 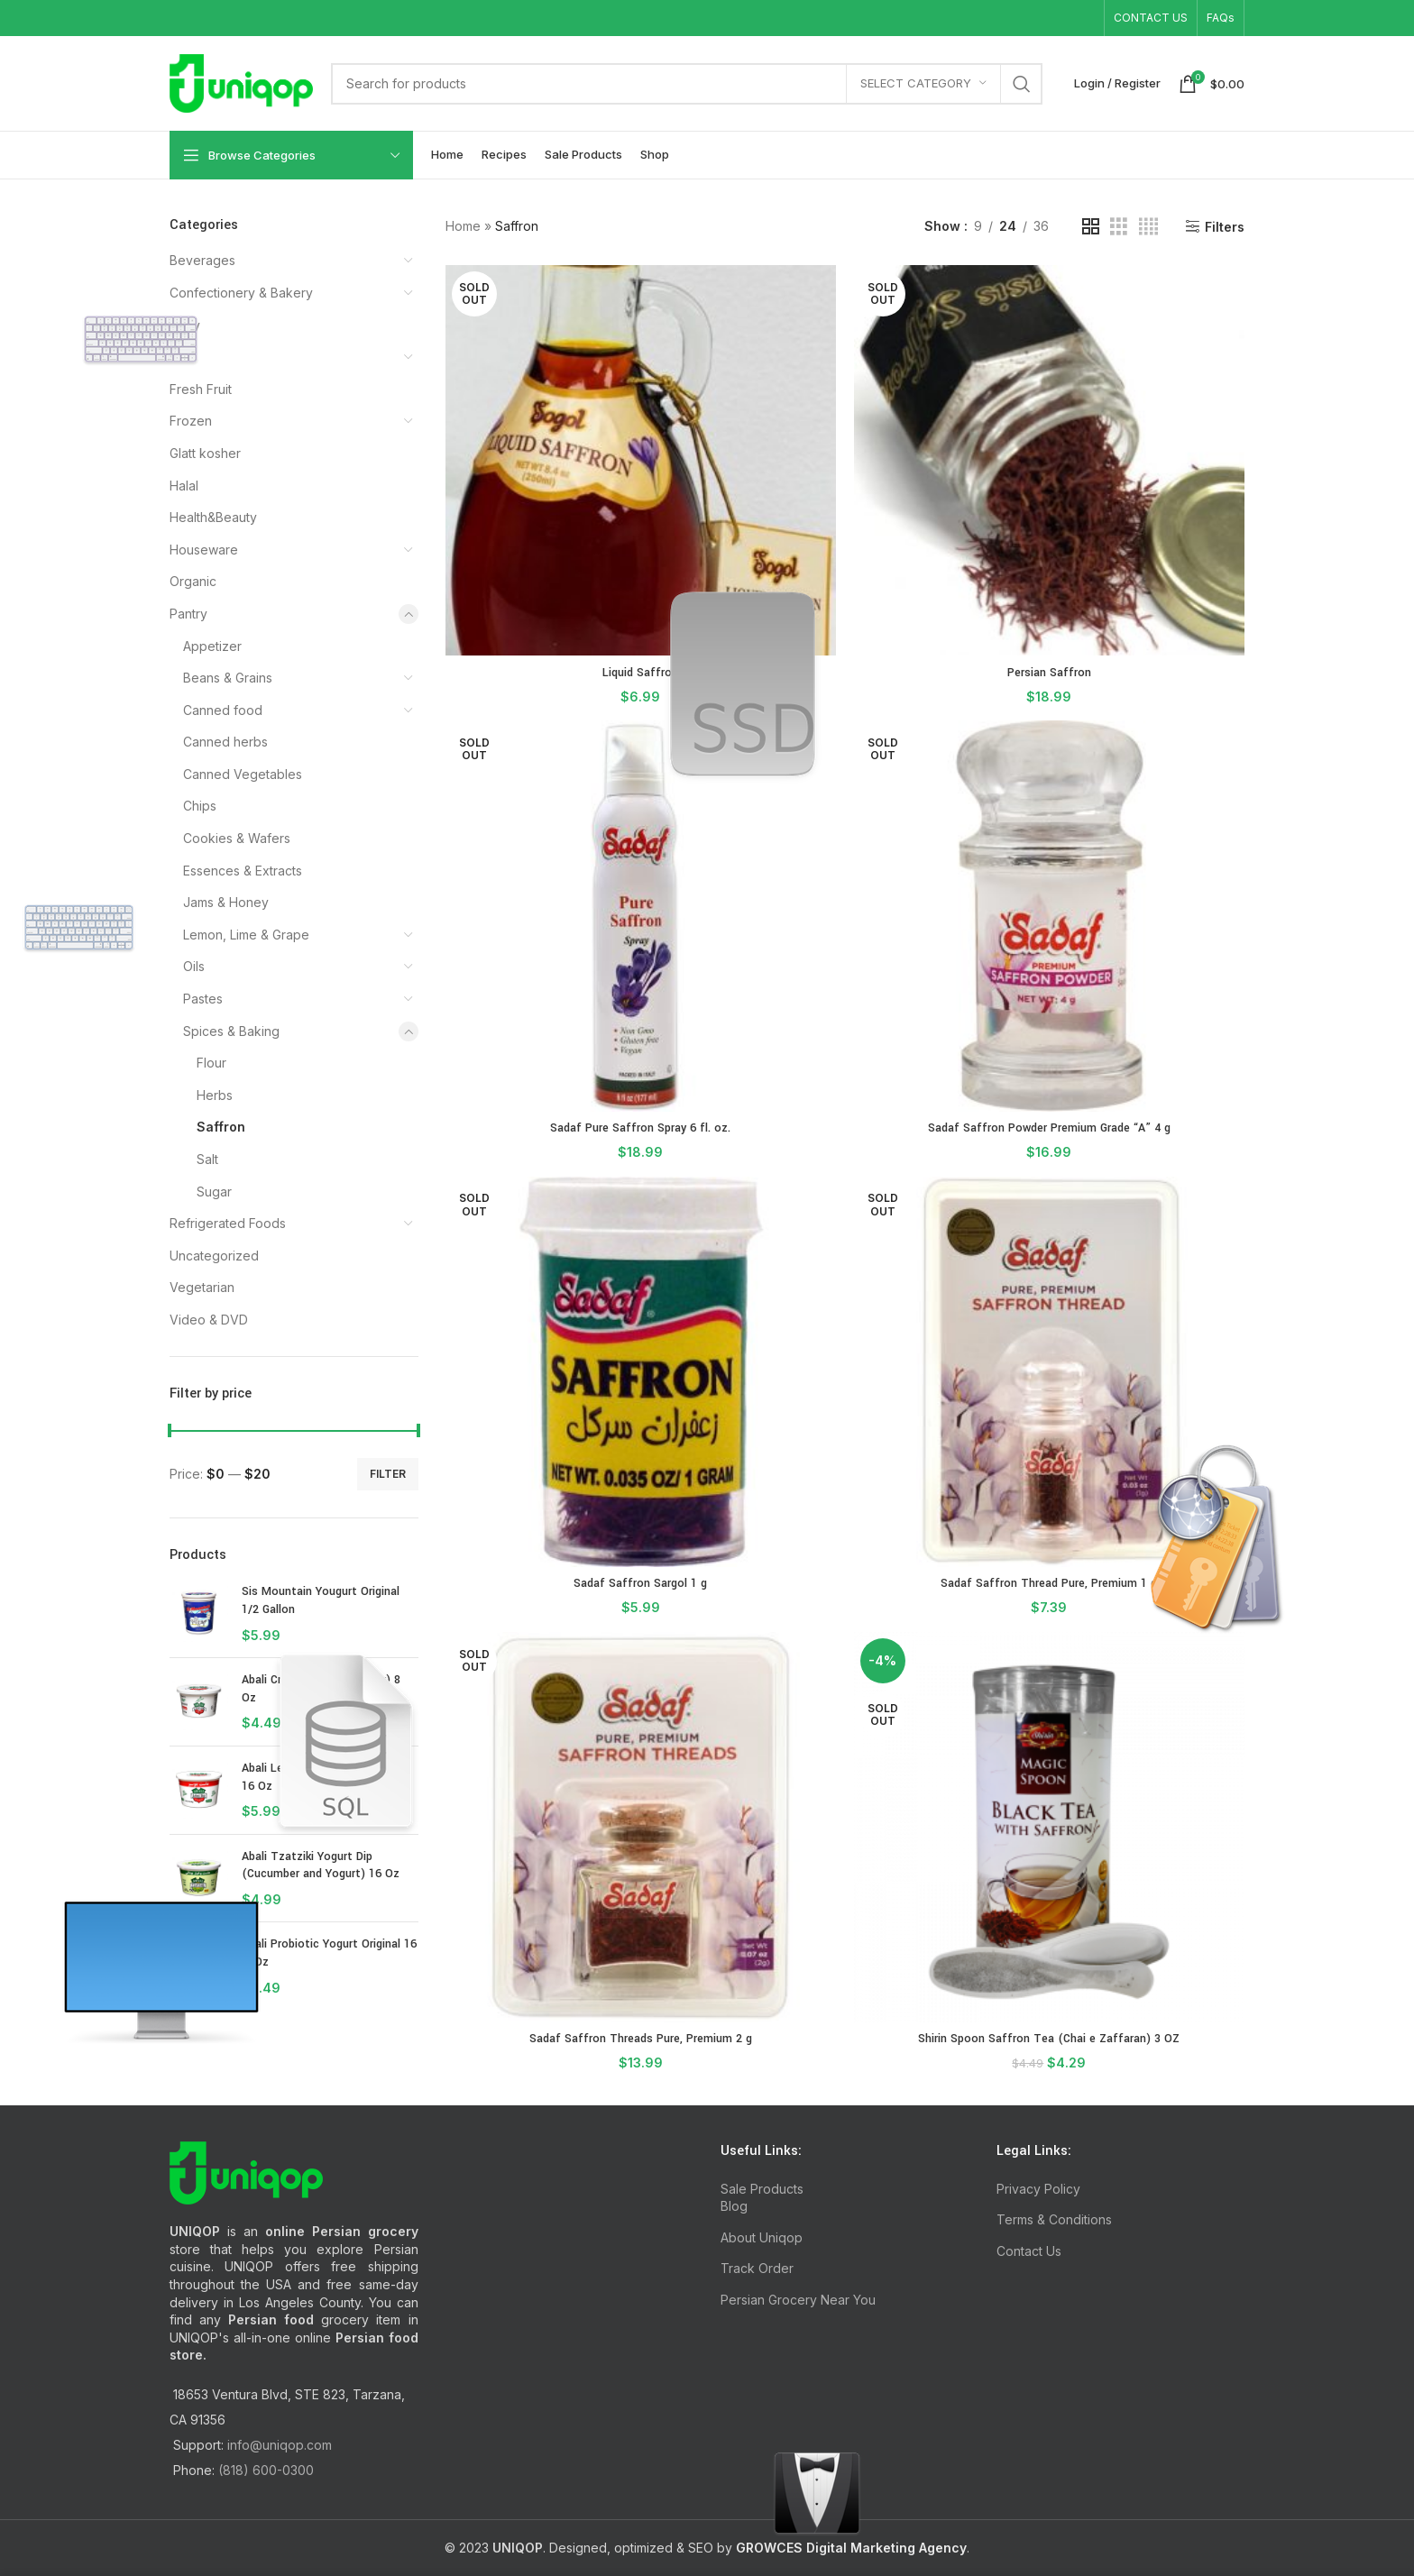 What do you see at coordinates (1217, 1538) in the screenshot?
I see `access kerberos authentication settings` at bounding box center [1217, 1538].